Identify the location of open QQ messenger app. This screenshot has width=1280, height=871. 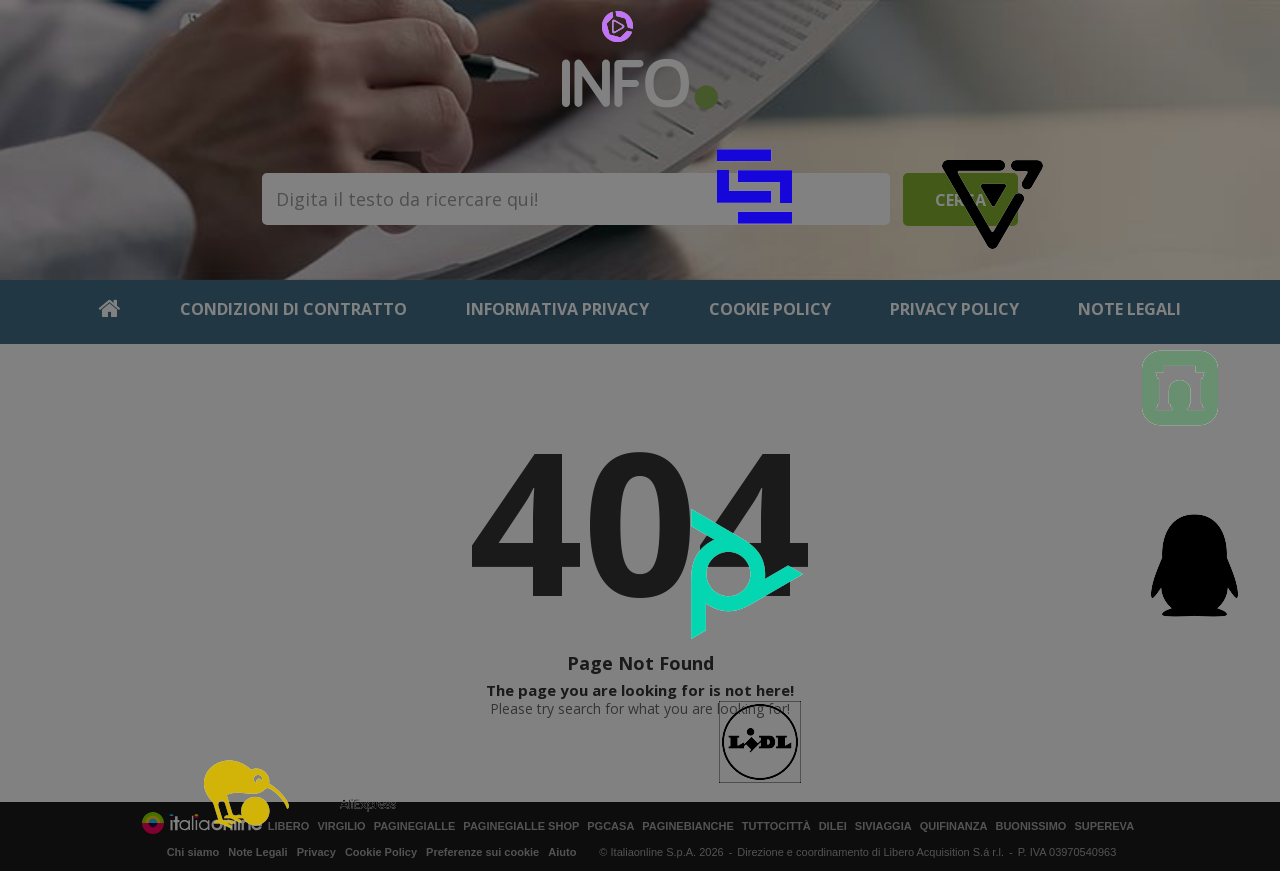
(1194, 565).